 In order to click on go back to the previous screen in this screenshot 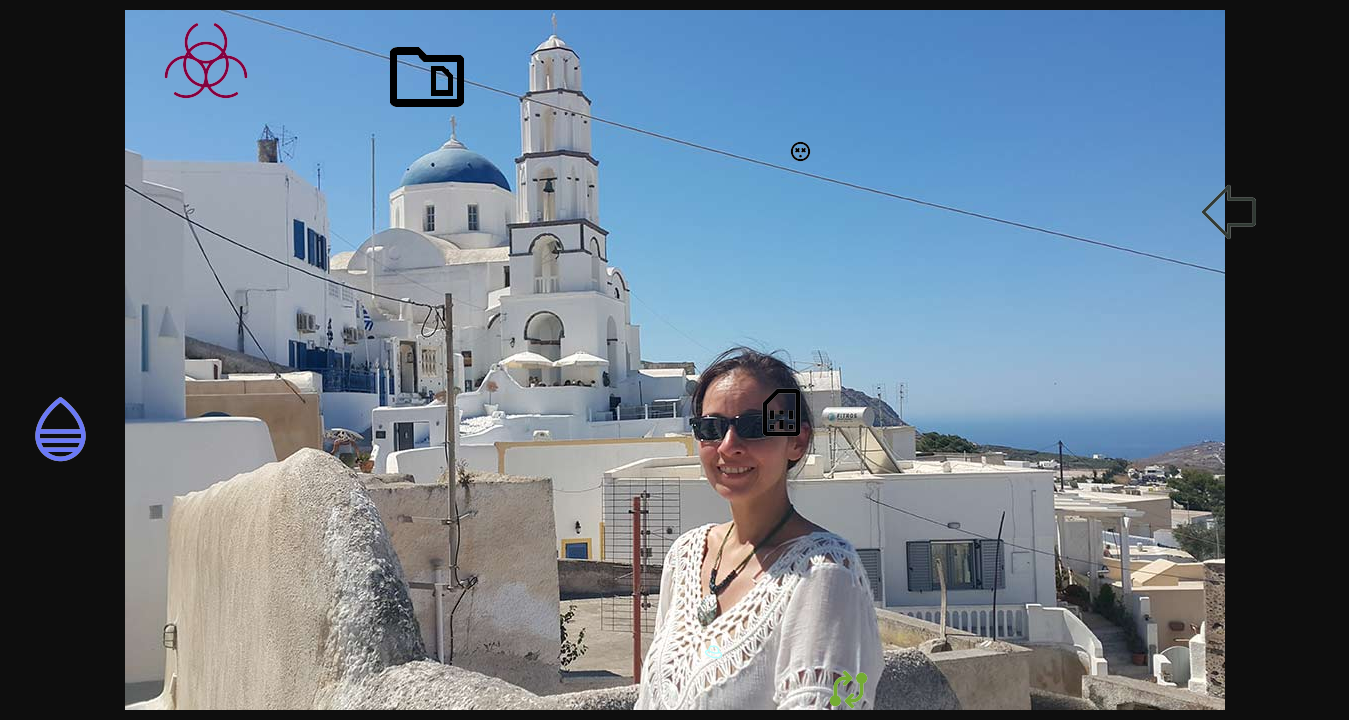, I will do `click(1231, 212)`.